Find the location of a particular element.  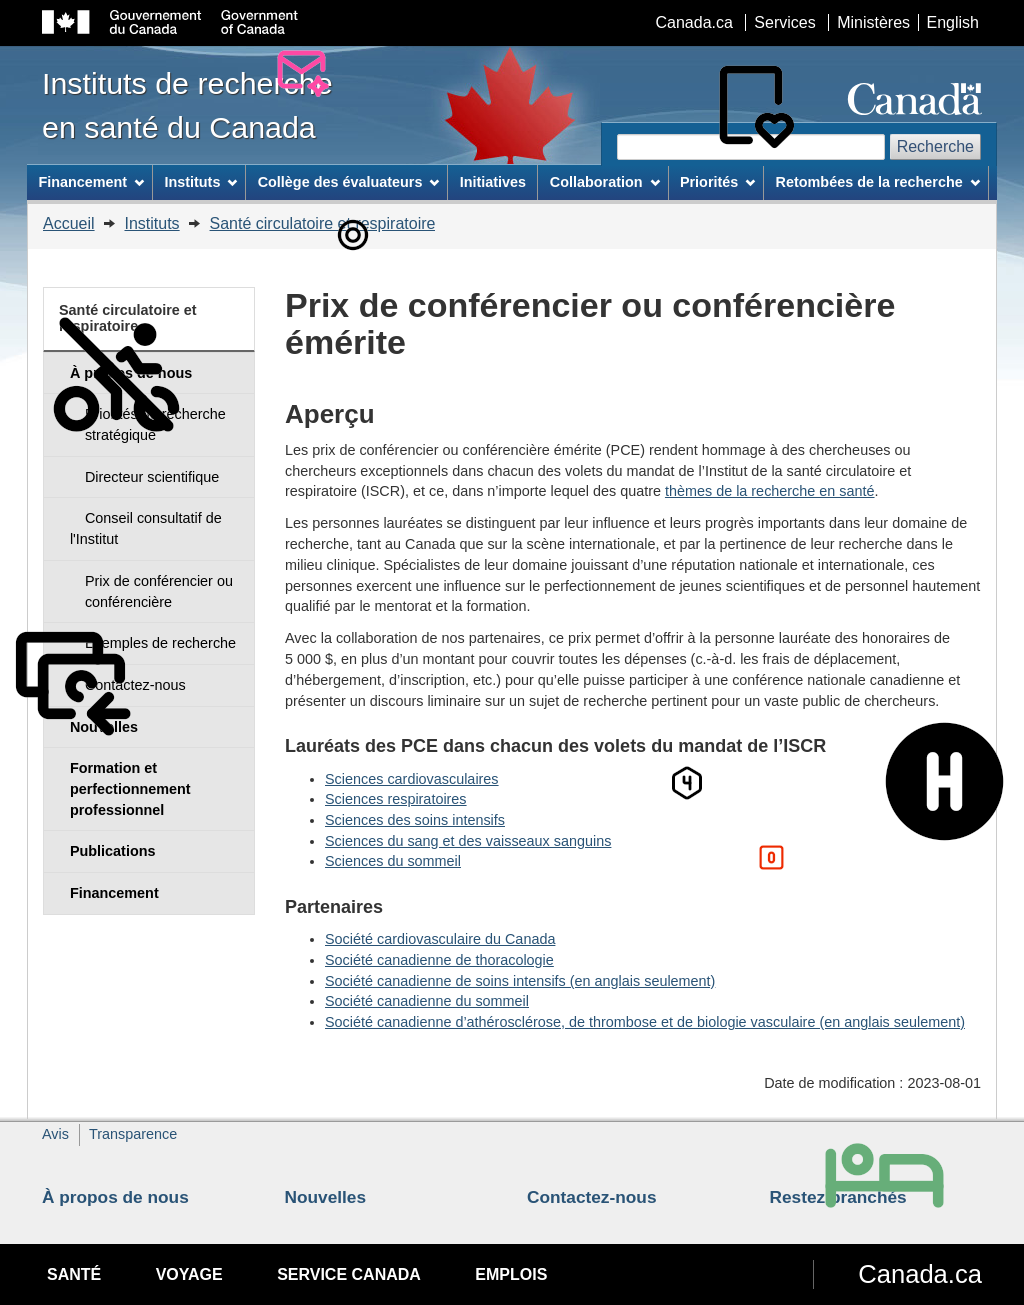

indicates zero items or empty count is located at coordinates (771, 857).